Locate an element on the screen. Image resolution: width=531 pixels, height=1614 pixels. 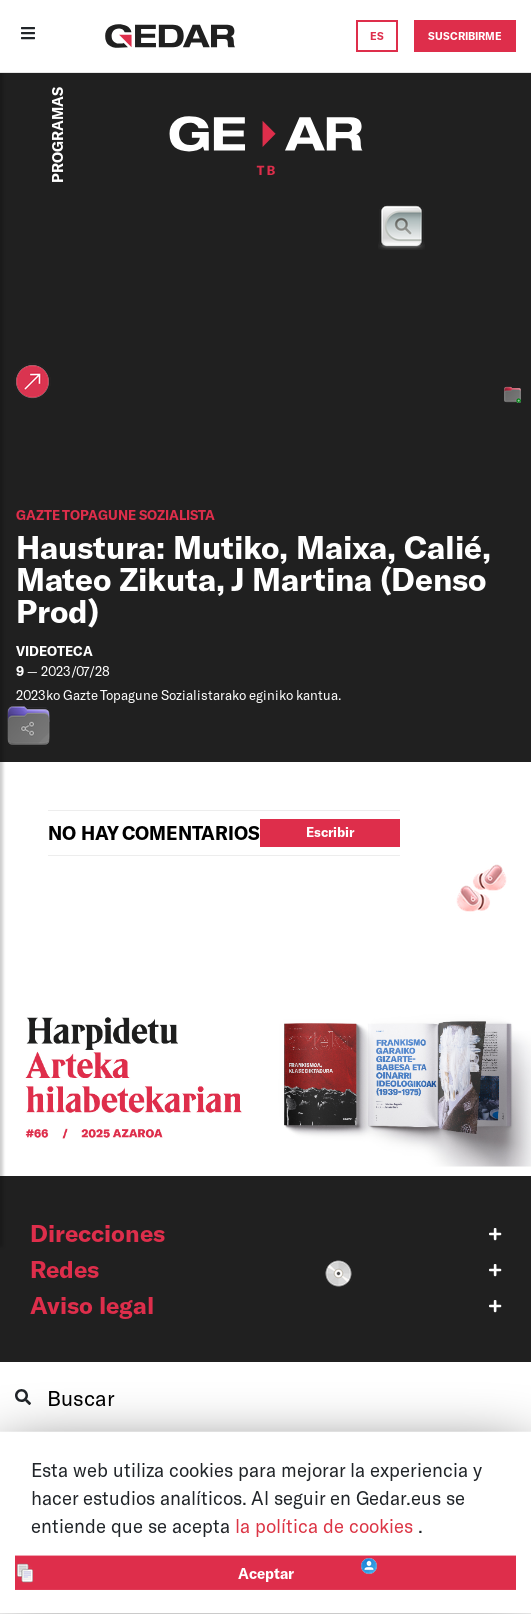
access your public shared folder is located at coordinates (28, 725).